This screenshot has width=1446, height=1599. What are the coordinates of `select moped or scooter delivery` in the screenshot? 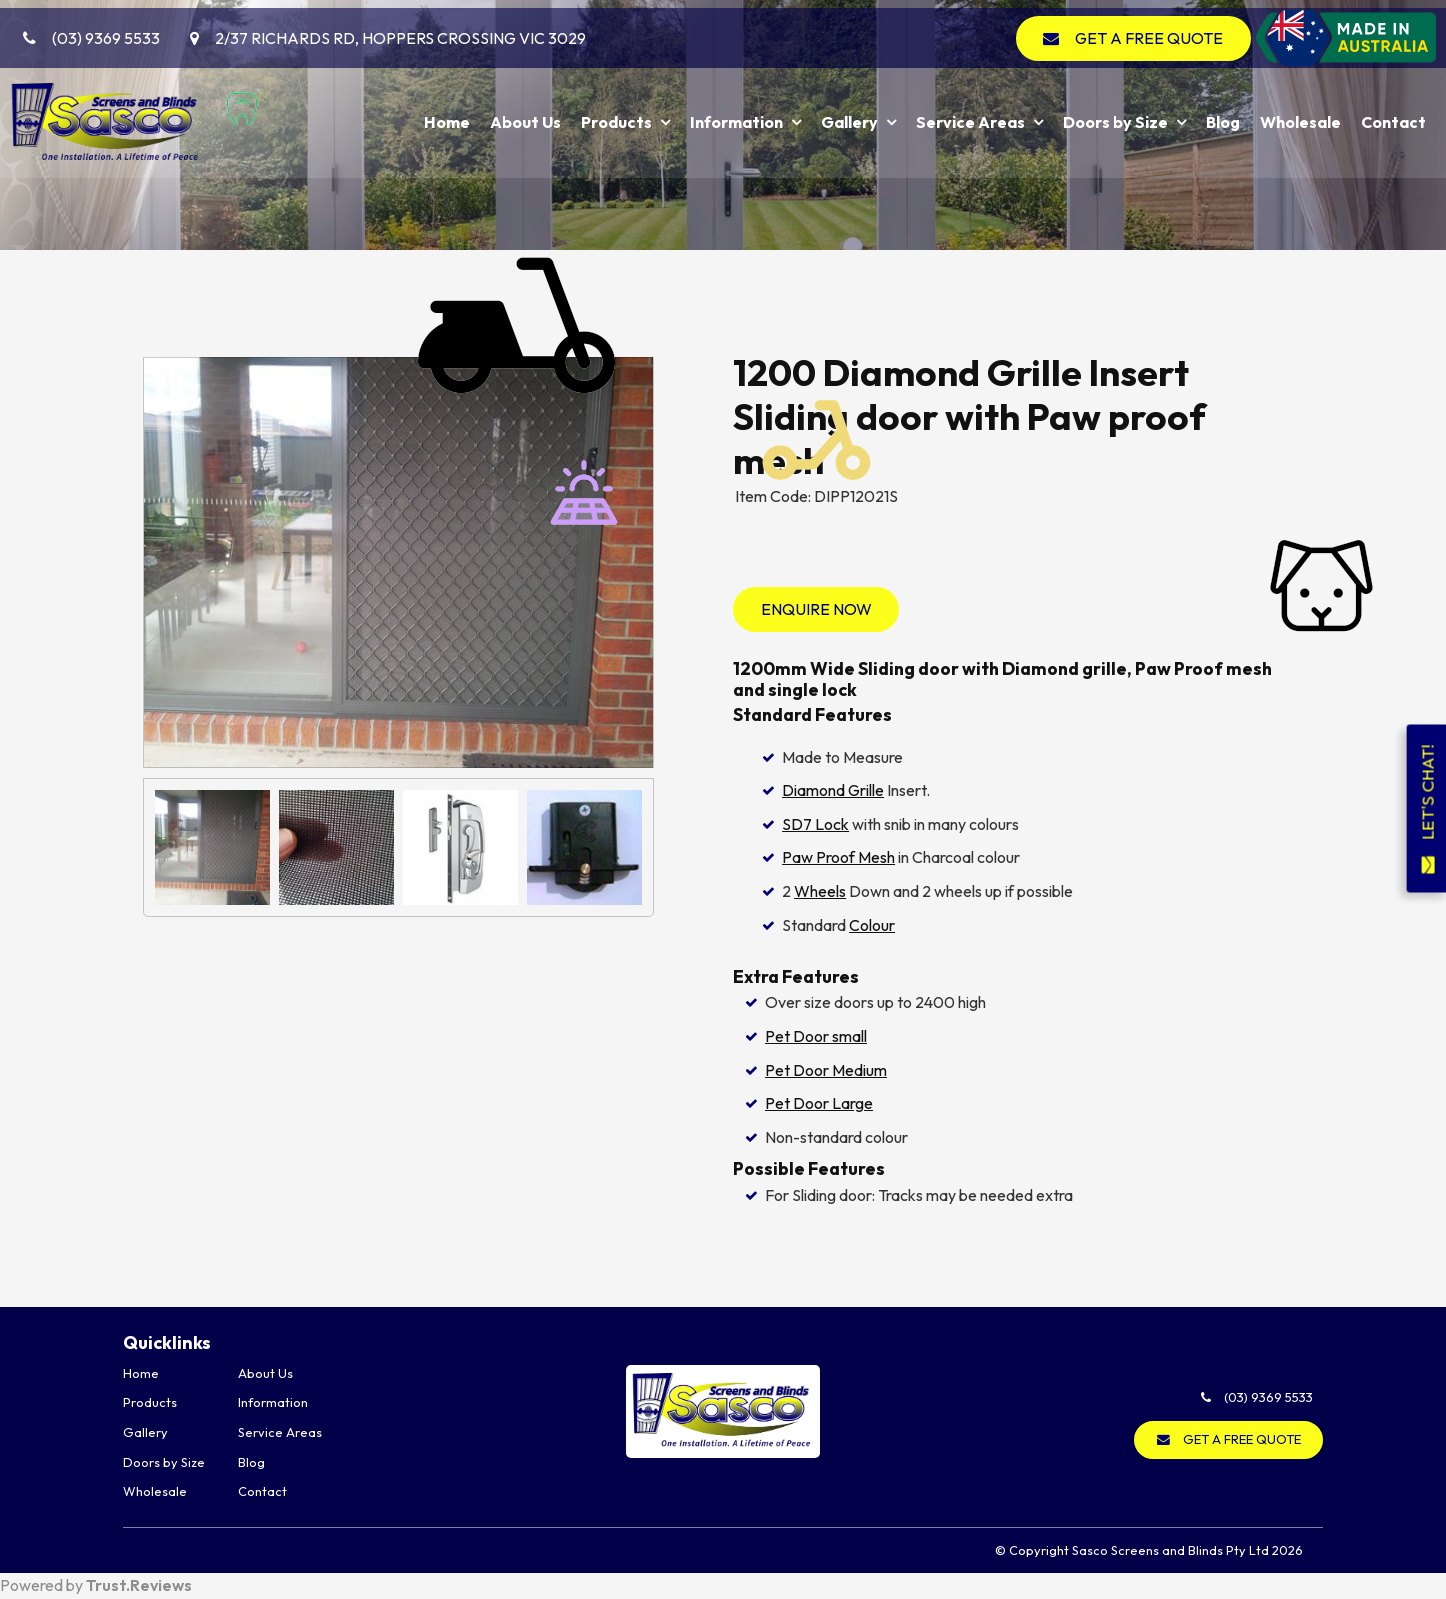 It's located at (516, 331).